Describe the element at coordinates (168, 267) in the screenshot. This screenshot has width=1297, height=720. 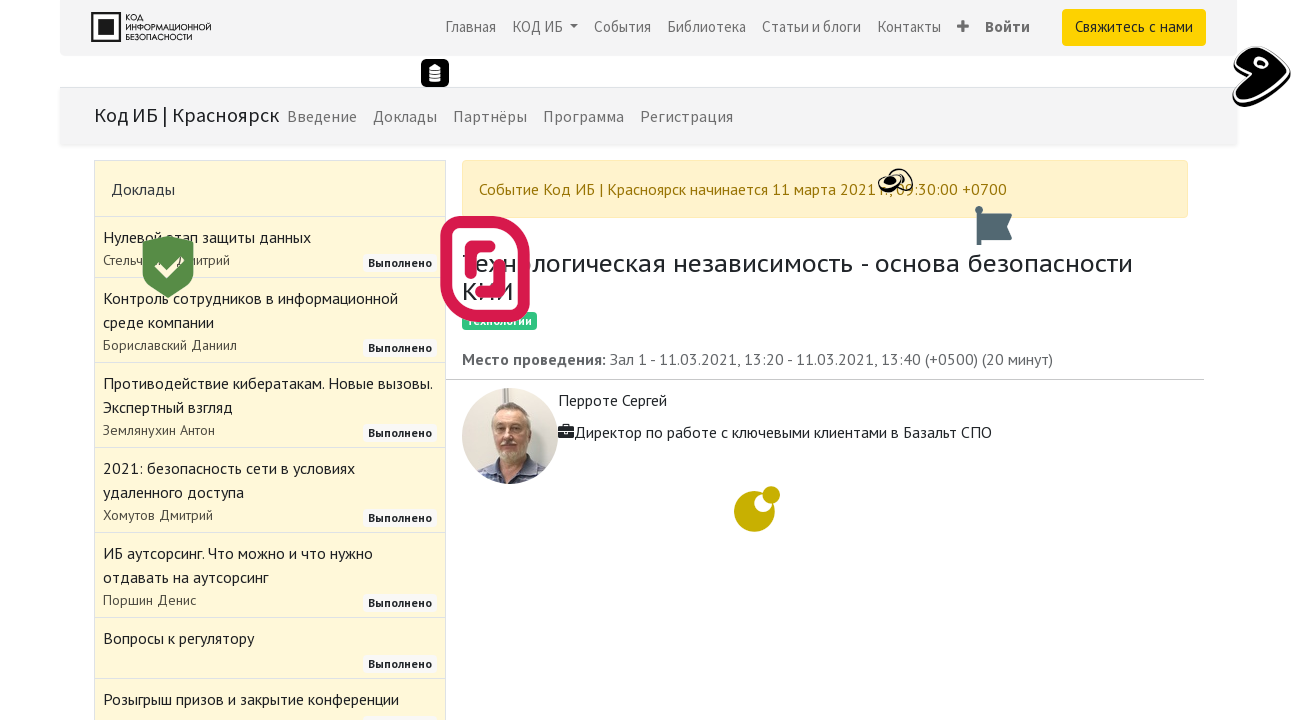
I see `indicates verified security or protection status` at that location.